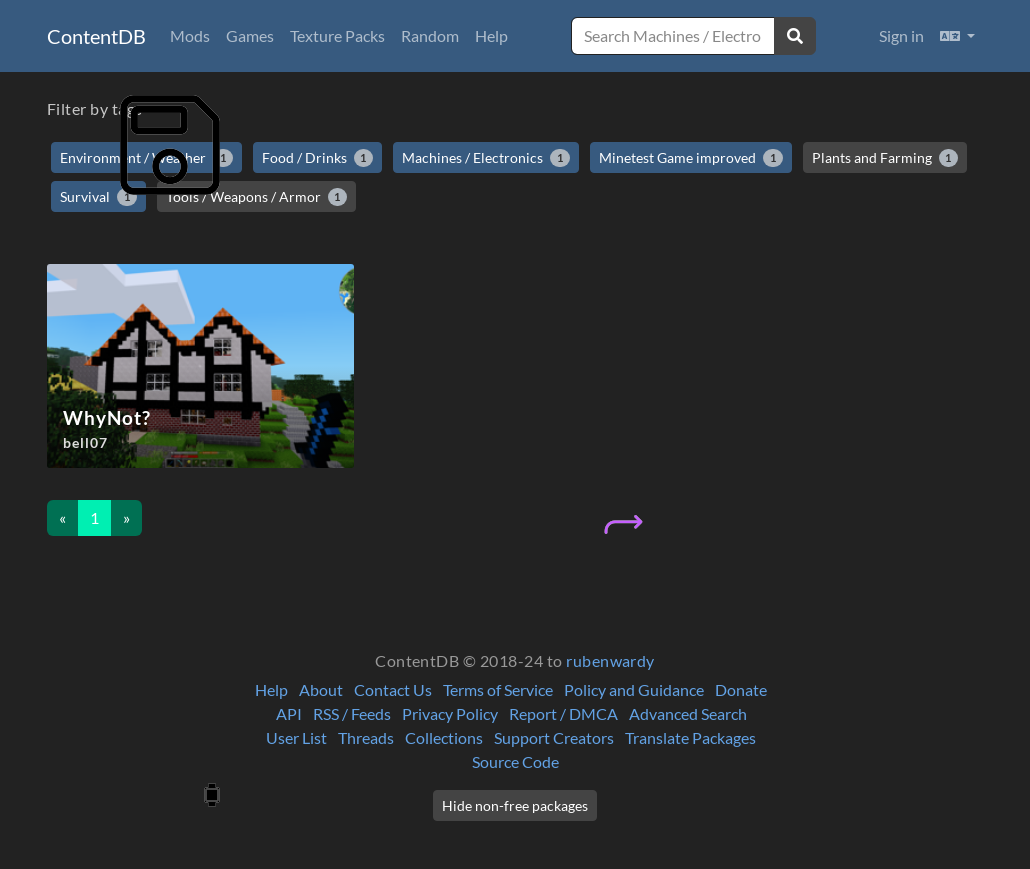 Image resolution: width=1030 pixels, height=869 pixels. What do you see at coordinates (170, 145) in the screenshot?
I see `save current file or document` at bounding box center [170, 145].